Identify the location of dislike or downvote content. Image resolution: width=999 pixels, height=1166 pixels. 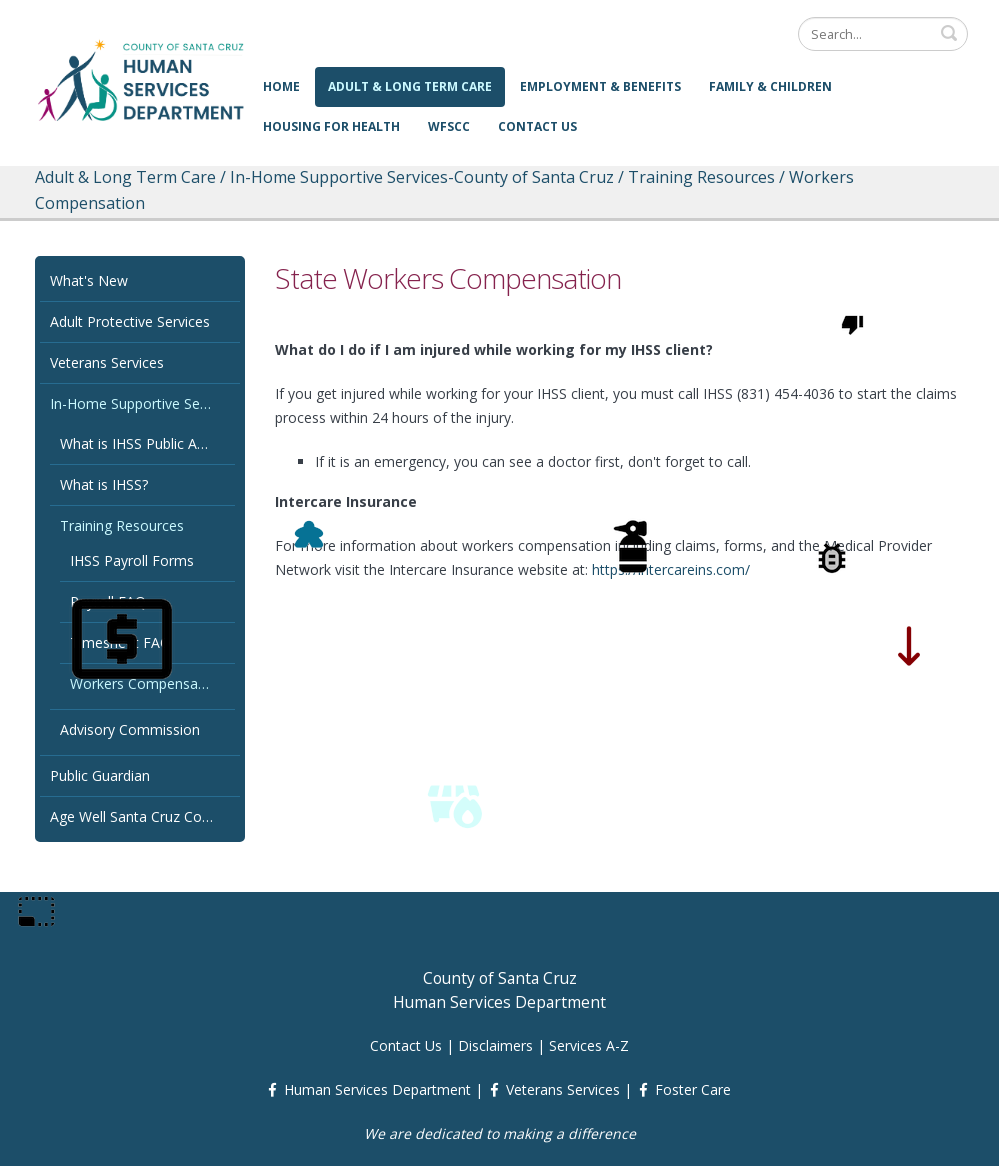
(852, 324).